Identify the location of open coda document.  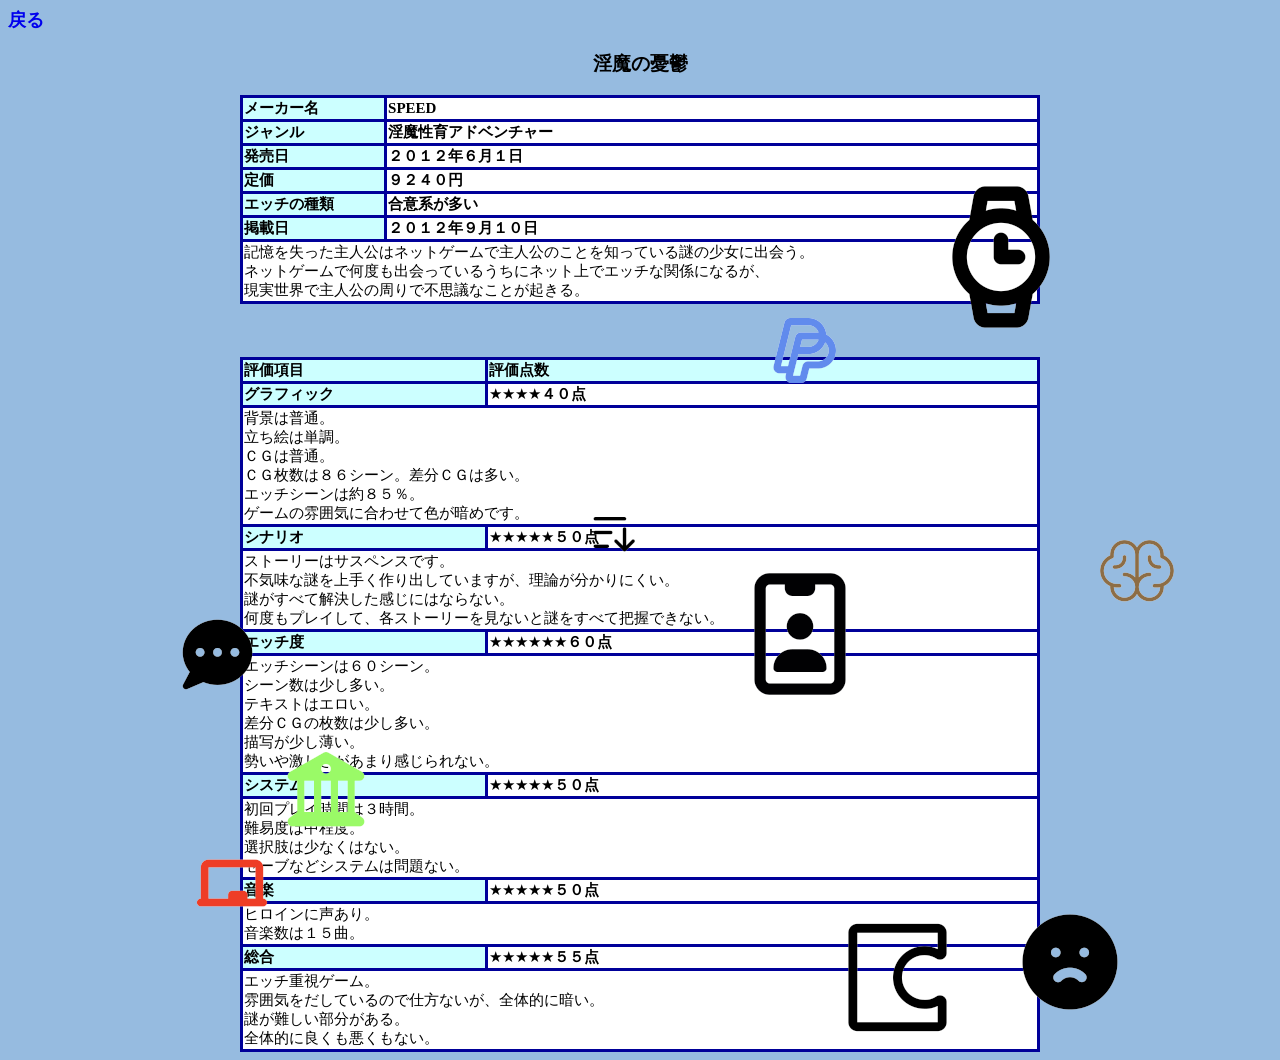
(897, 977).